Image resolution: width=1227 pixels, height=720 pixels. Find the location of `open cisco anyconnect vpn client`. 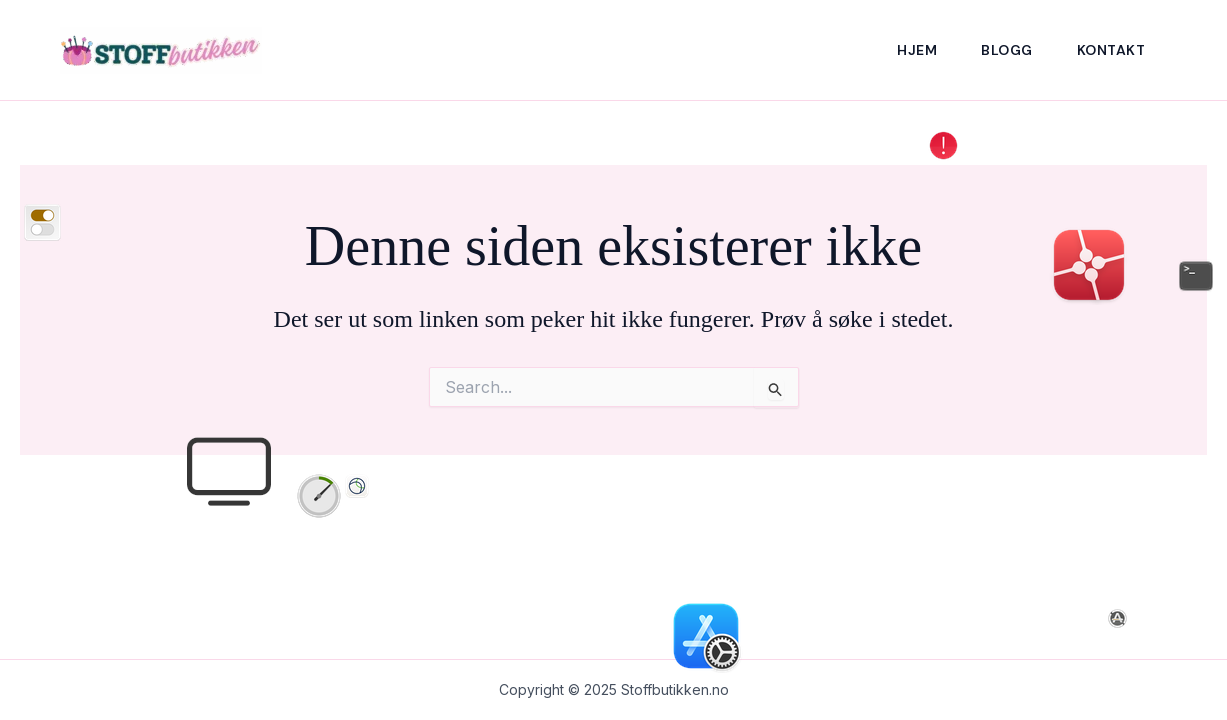

open cisco anyconnect vpn client is located at coordinates (357, 486).